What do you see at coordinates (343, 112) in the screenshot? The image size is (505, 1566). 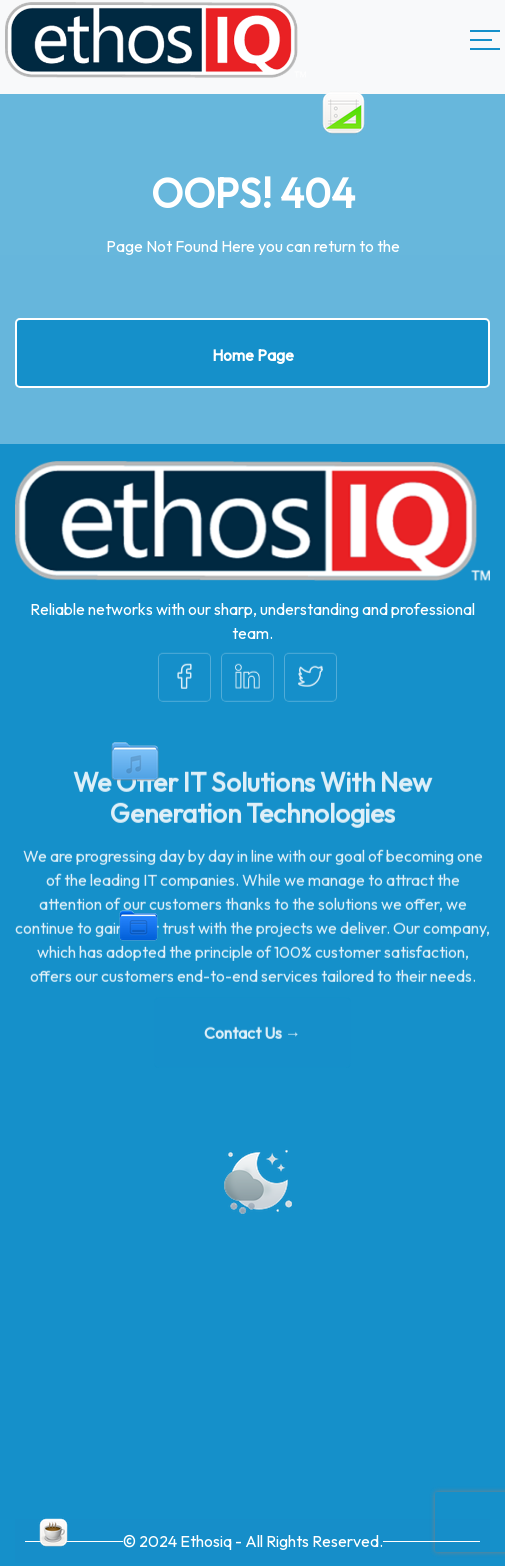 I see `open glade interface designer` at bounding box center [343, 112].